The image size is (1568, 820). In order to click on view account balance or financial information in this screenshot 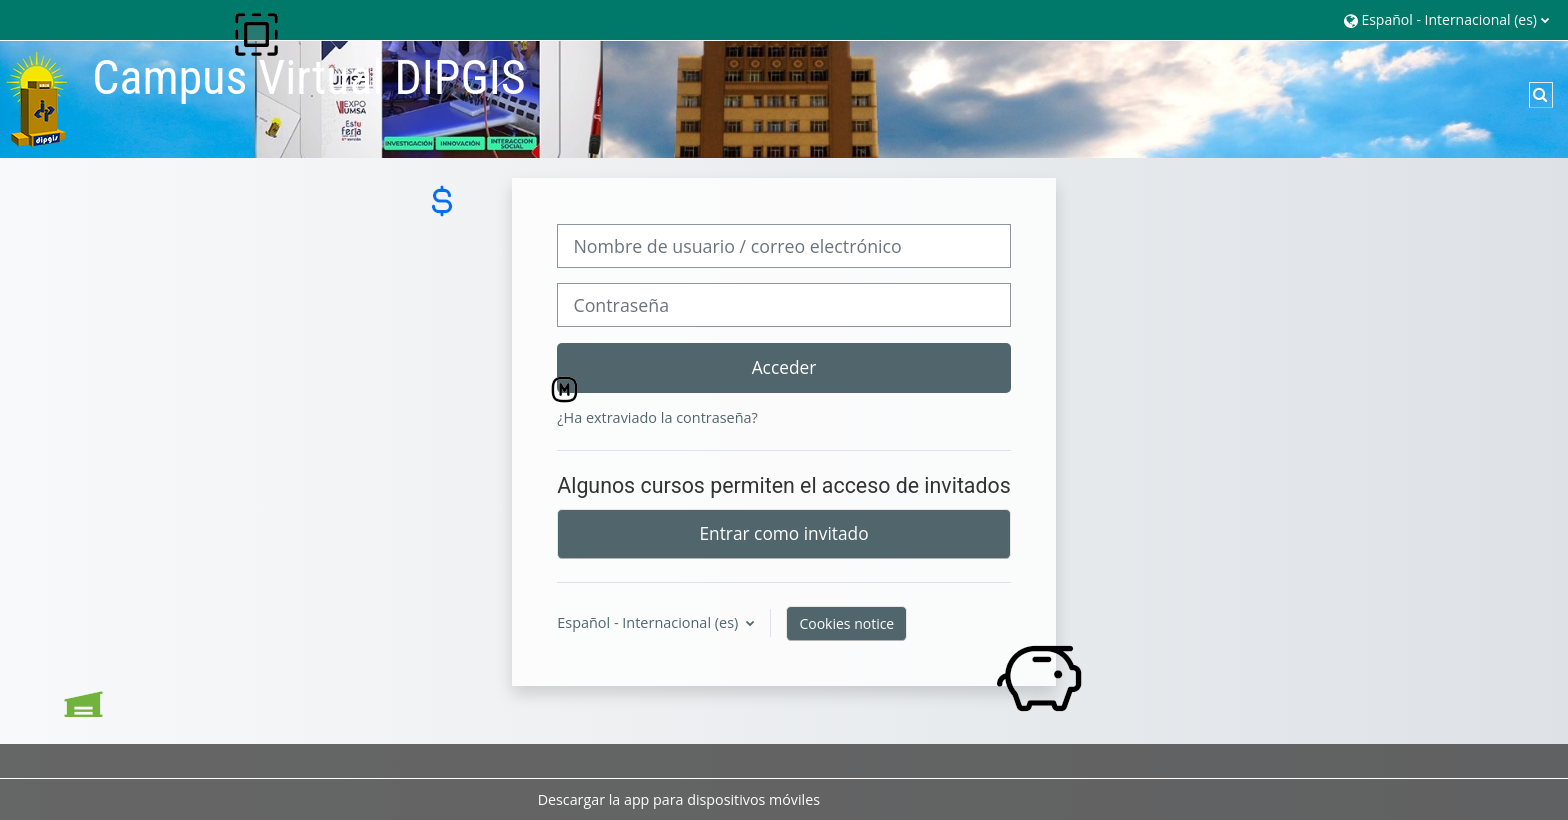, I will do `click(442, 201)`.